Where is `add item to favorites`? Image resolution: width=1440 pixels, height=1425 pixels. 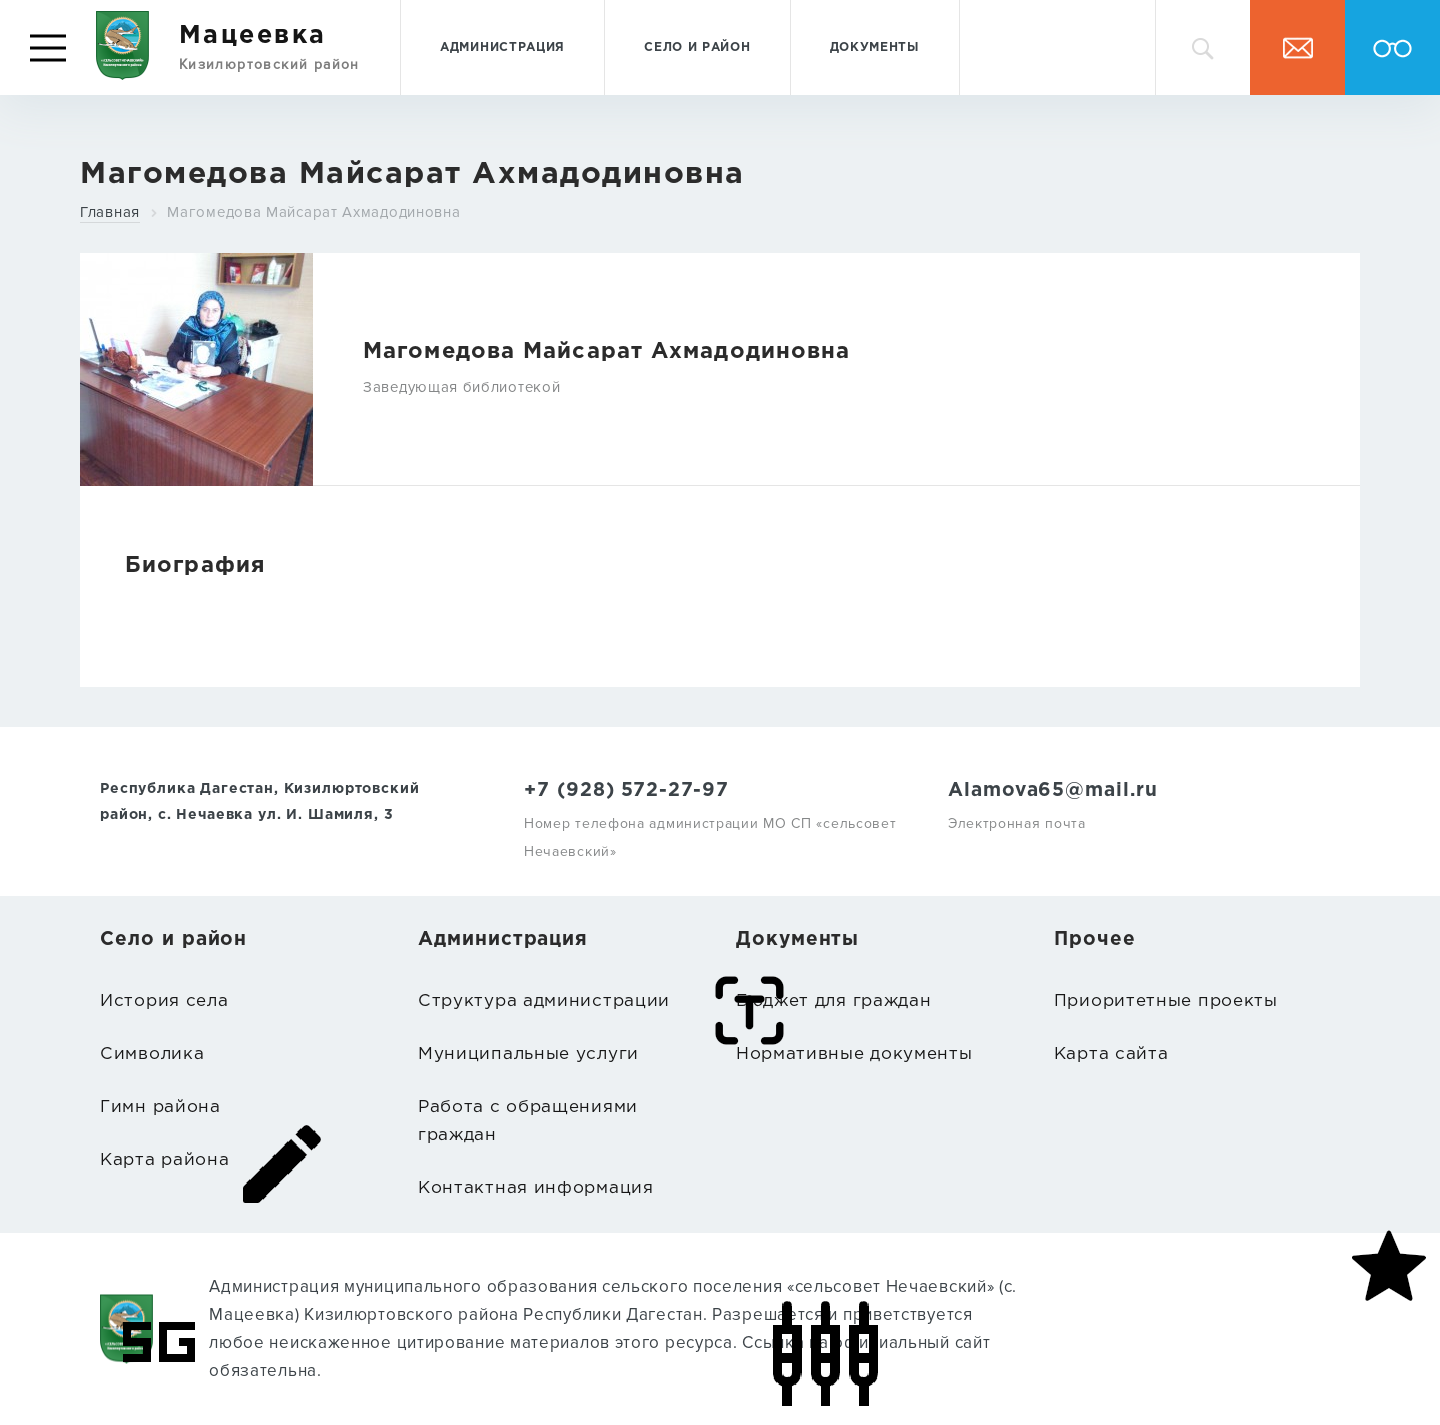 add item to favorites is located at coordinates (1389, 1267).